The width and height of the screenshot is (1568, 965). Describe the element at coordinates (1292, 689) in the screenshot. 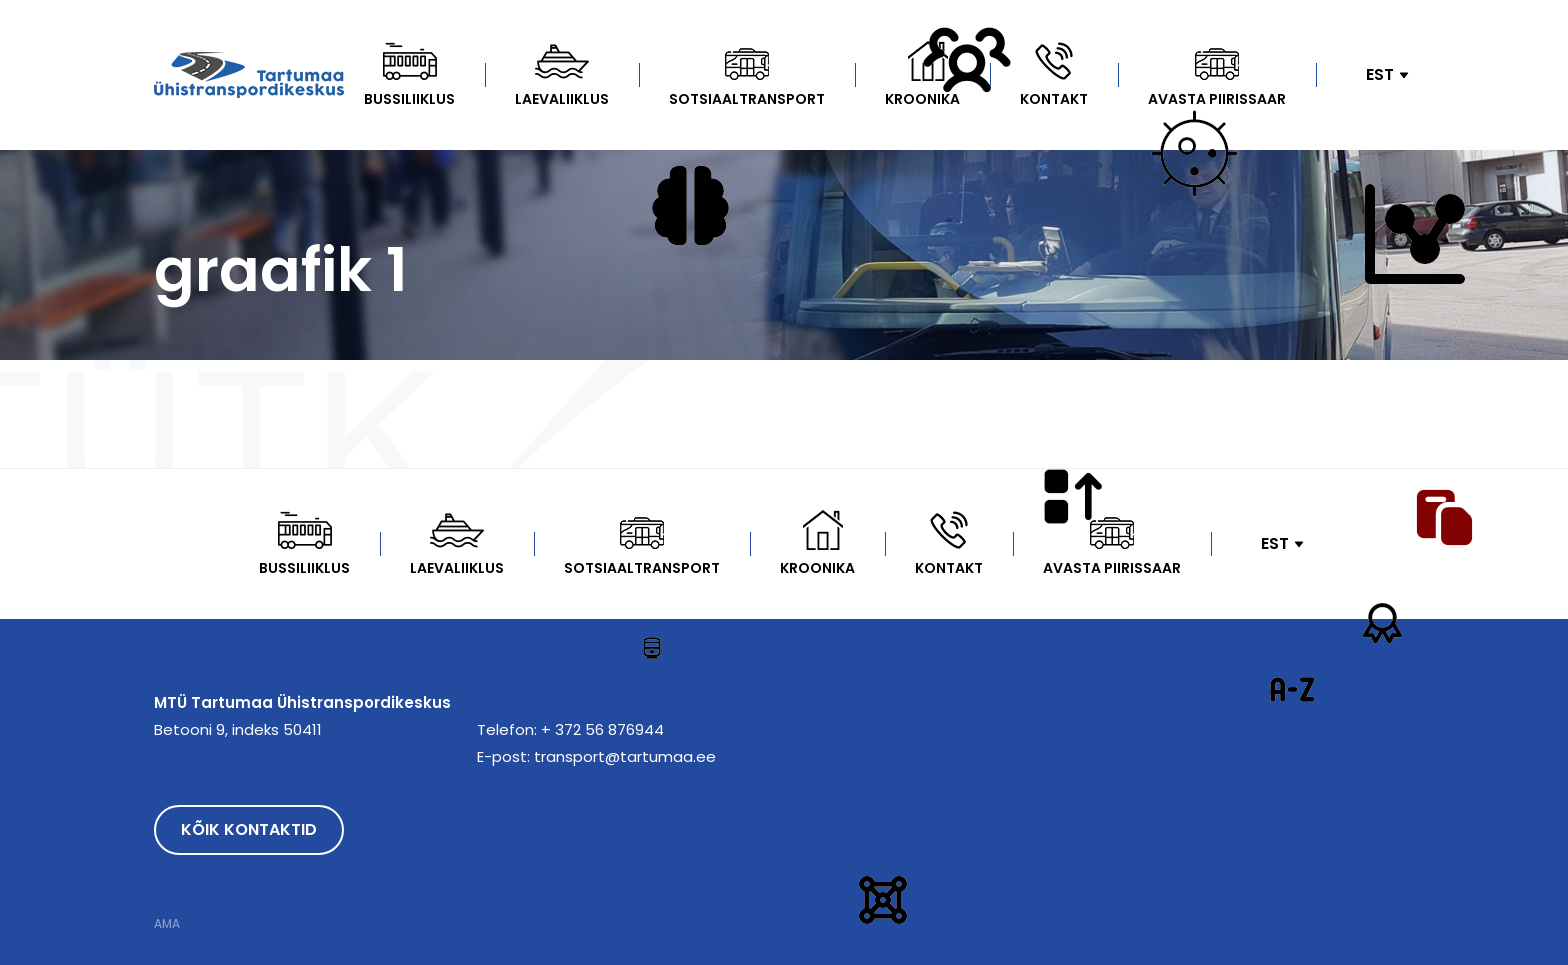

I see `sort items alphabetically from A to Z` at that location.